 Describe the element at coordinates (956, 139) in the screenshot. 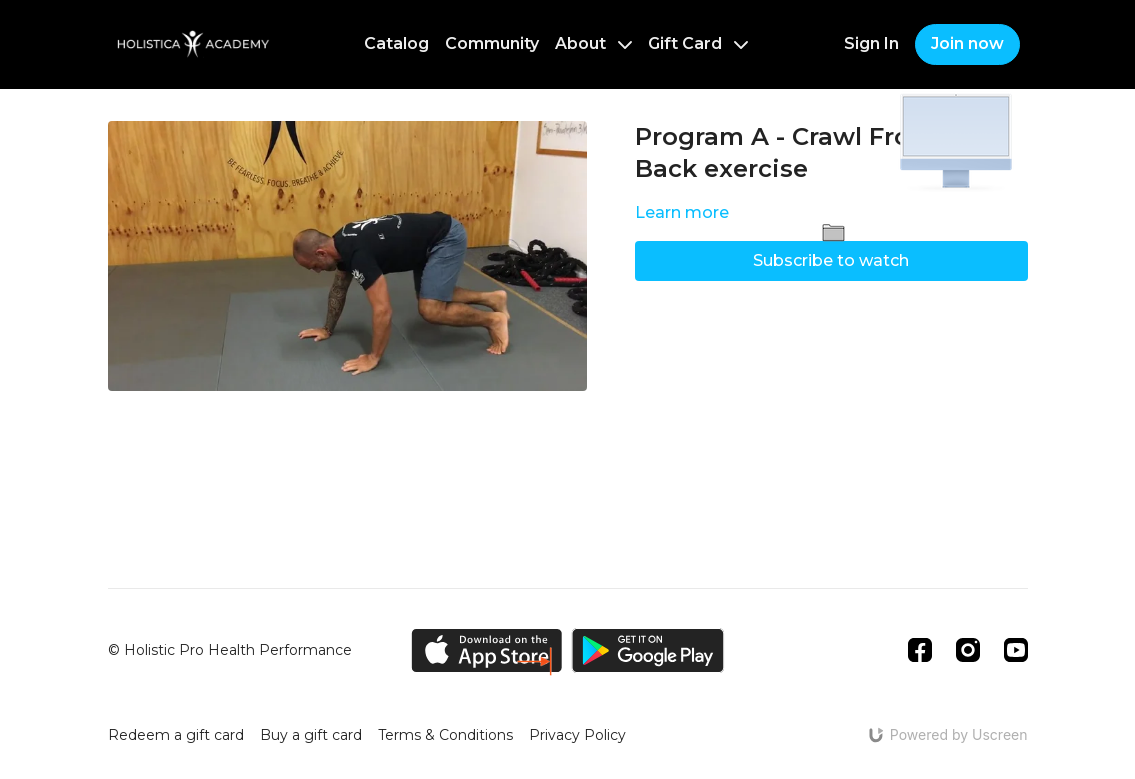

I see `indicates a blue iMac device in your system` at that location.